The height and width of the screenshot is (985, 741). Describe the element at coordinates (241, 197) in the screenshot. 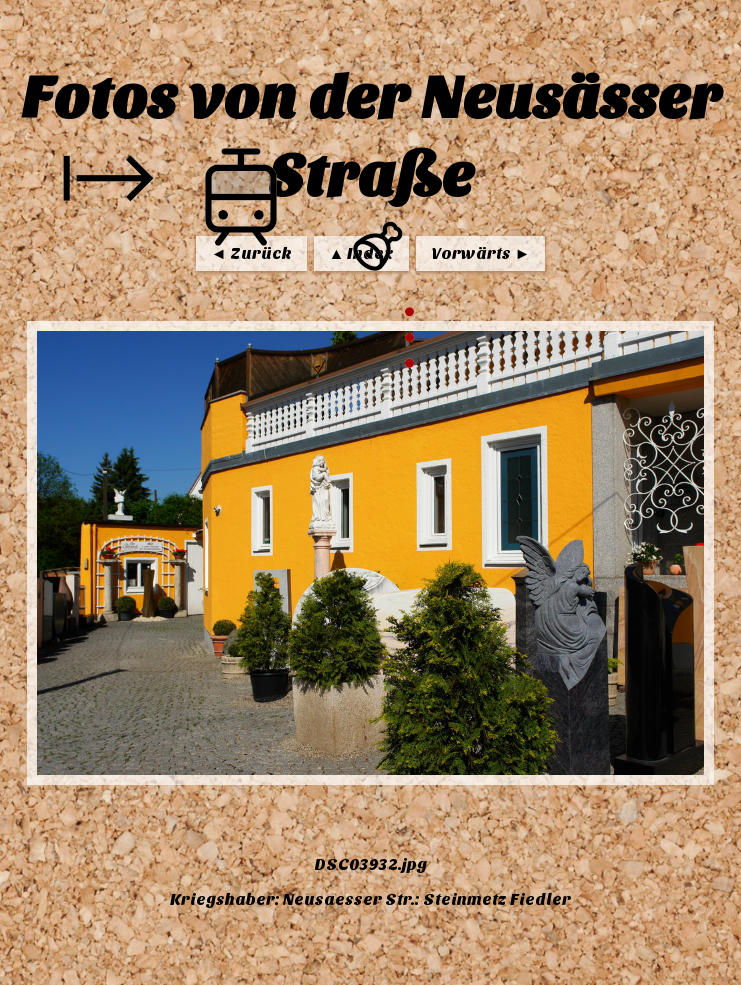

I see `view tram or streetcar routes` at that location.